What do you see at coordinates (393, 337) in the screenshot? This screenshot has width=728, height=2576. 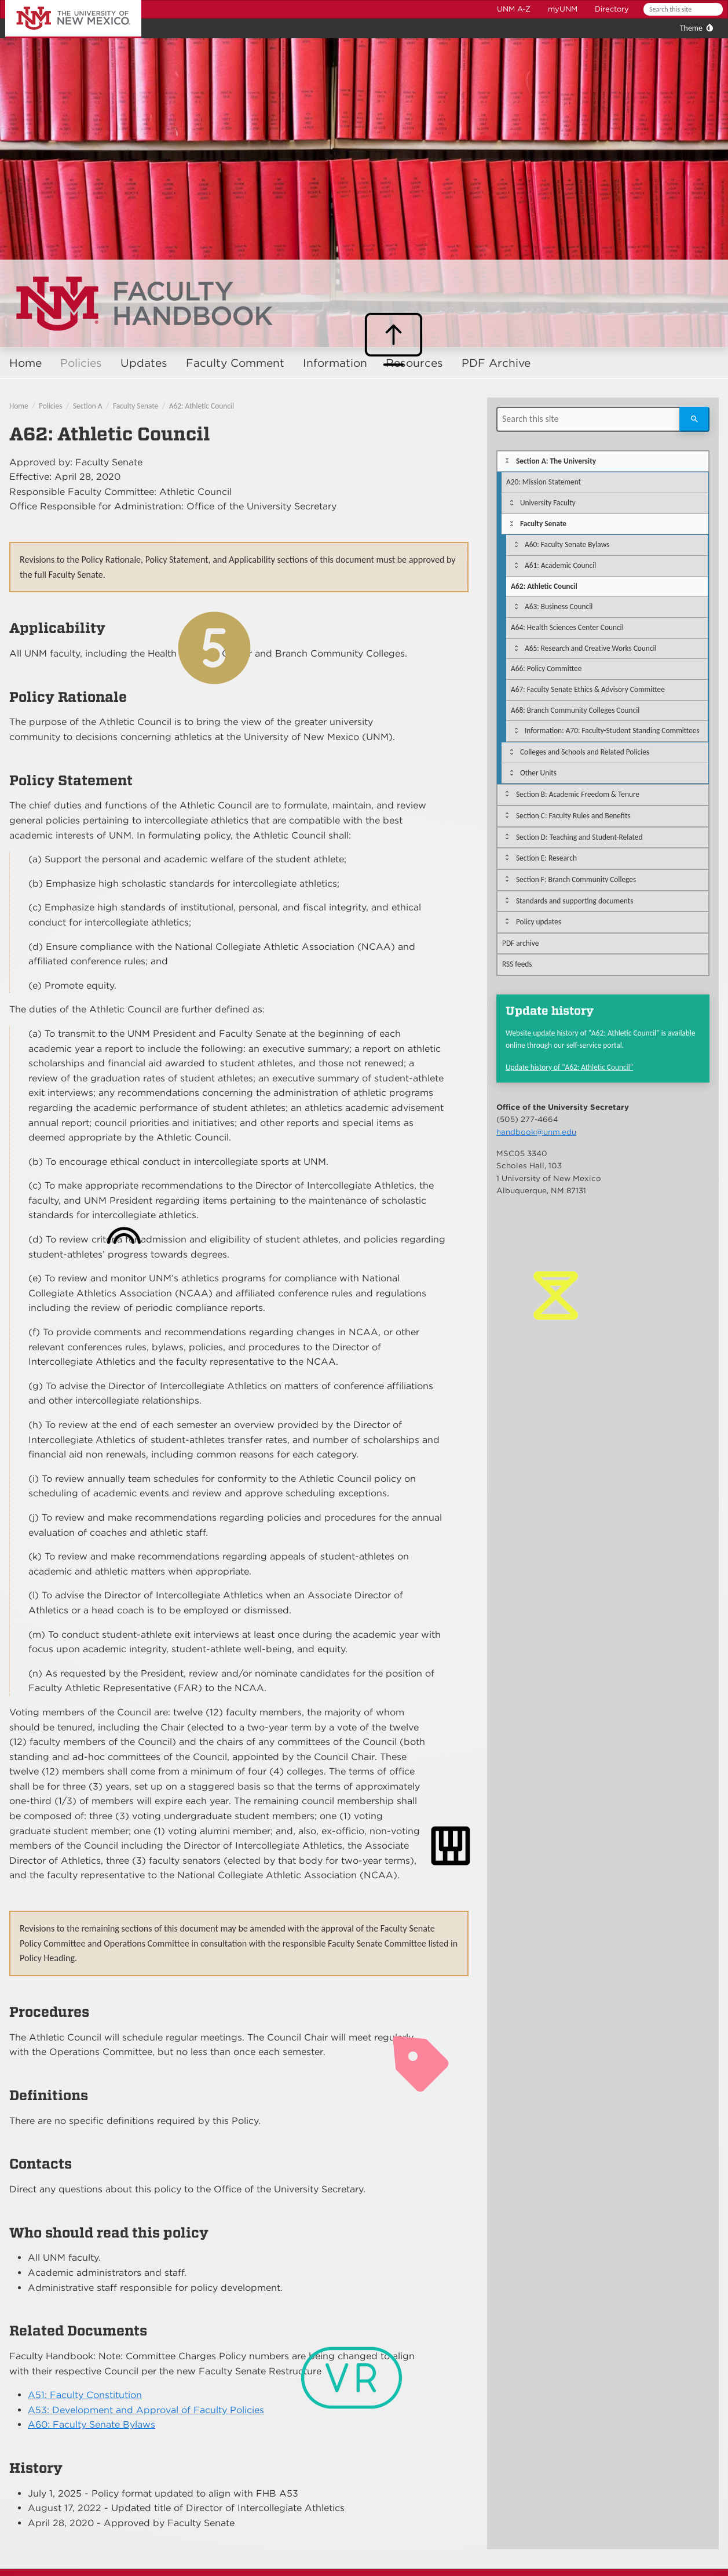 I see `upload content to display or monitor` at bounding box center [393, 337].